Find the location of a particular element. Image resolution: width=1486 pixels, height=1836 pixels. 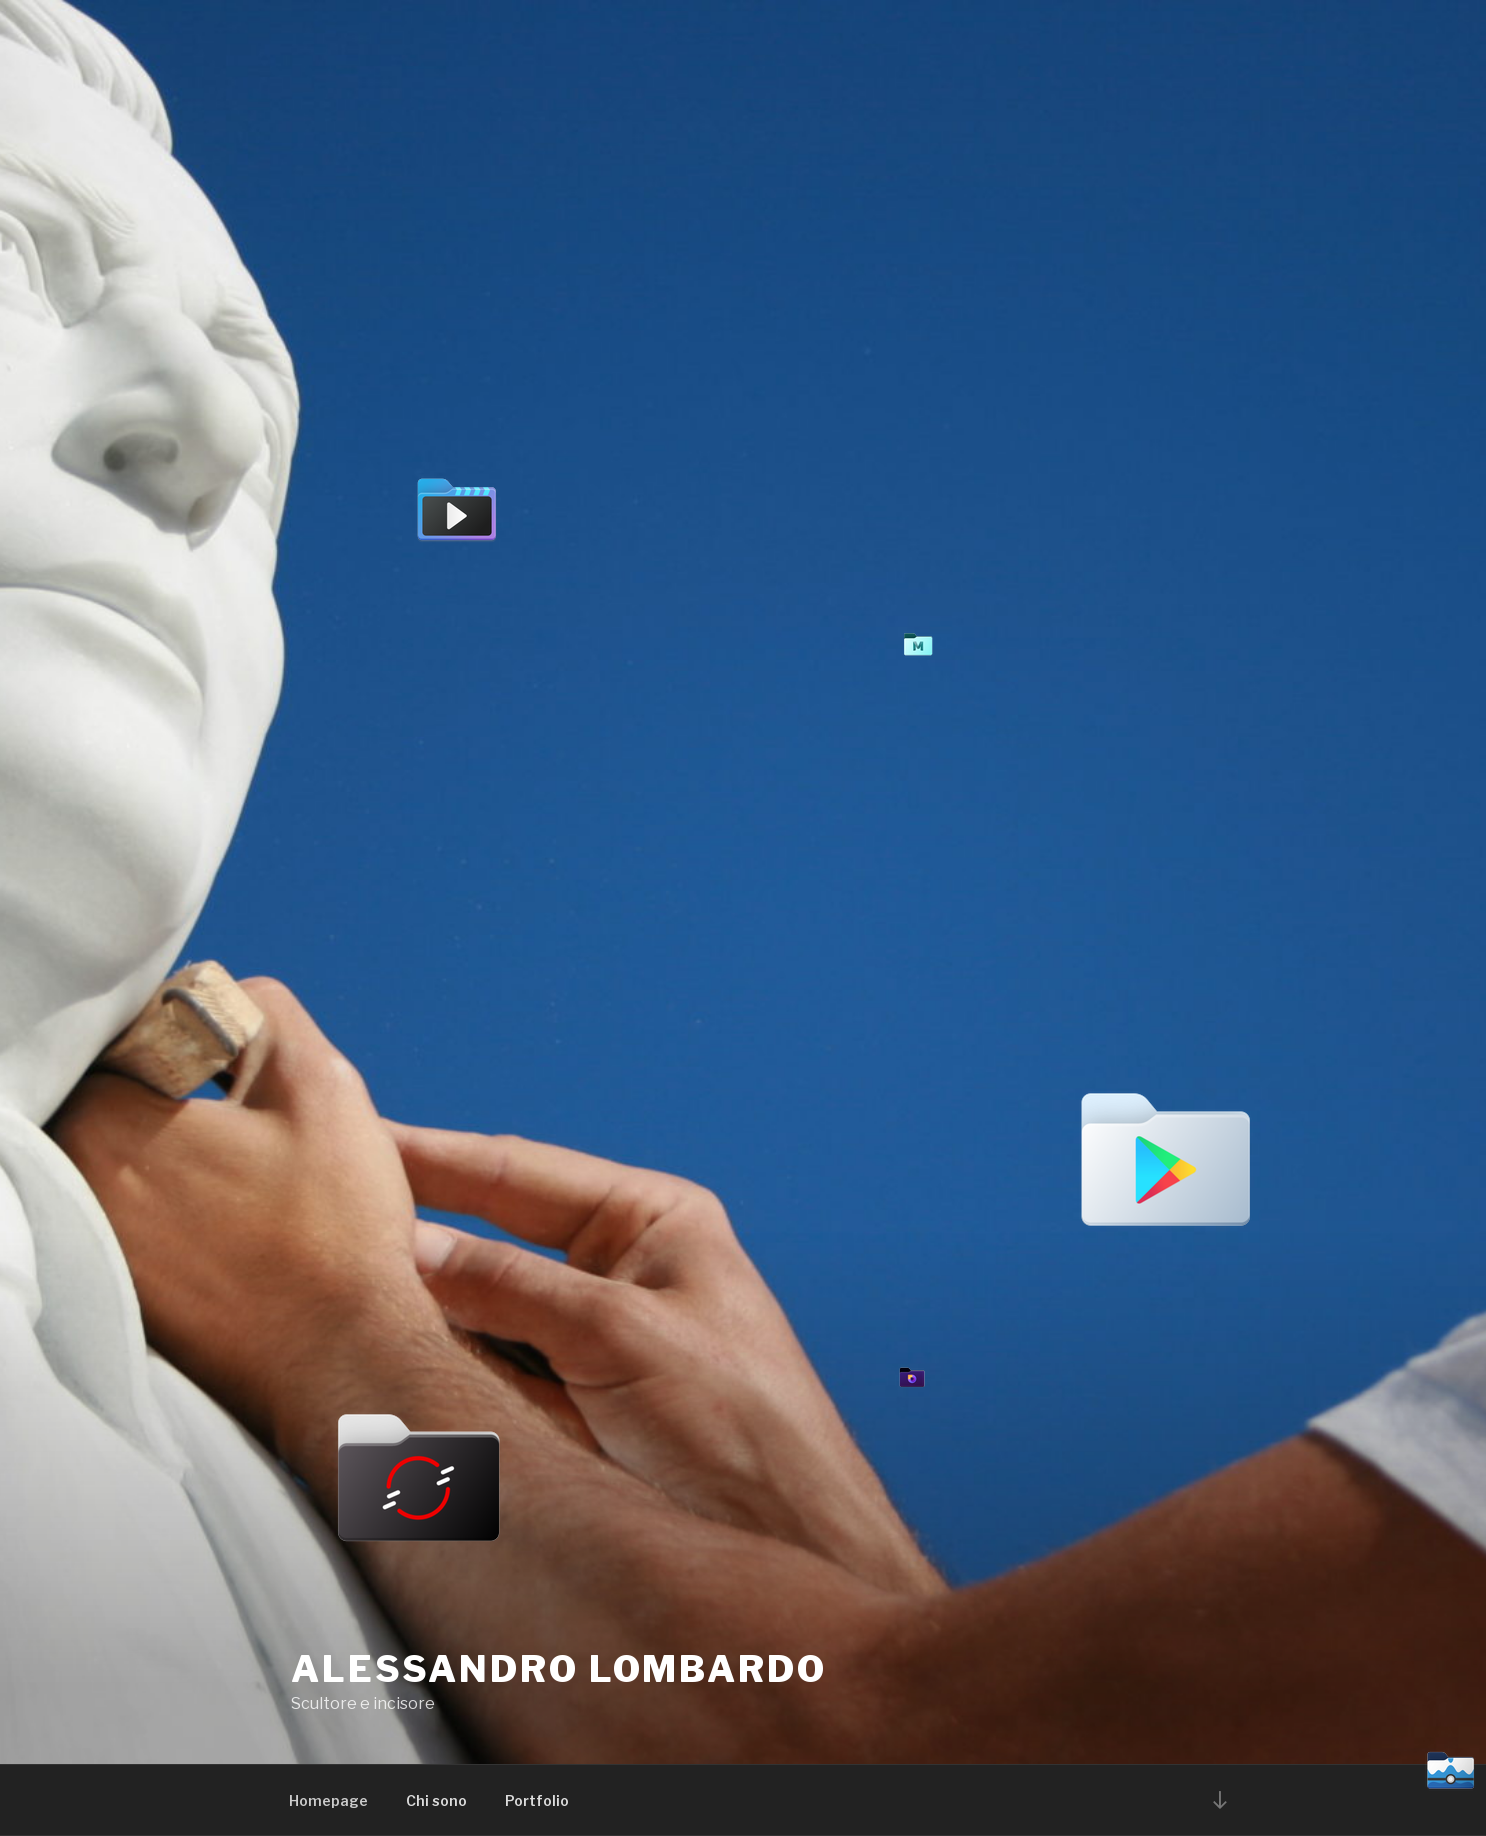

open wondershare pixstudio project folder is located at coordinates (912, 1378).